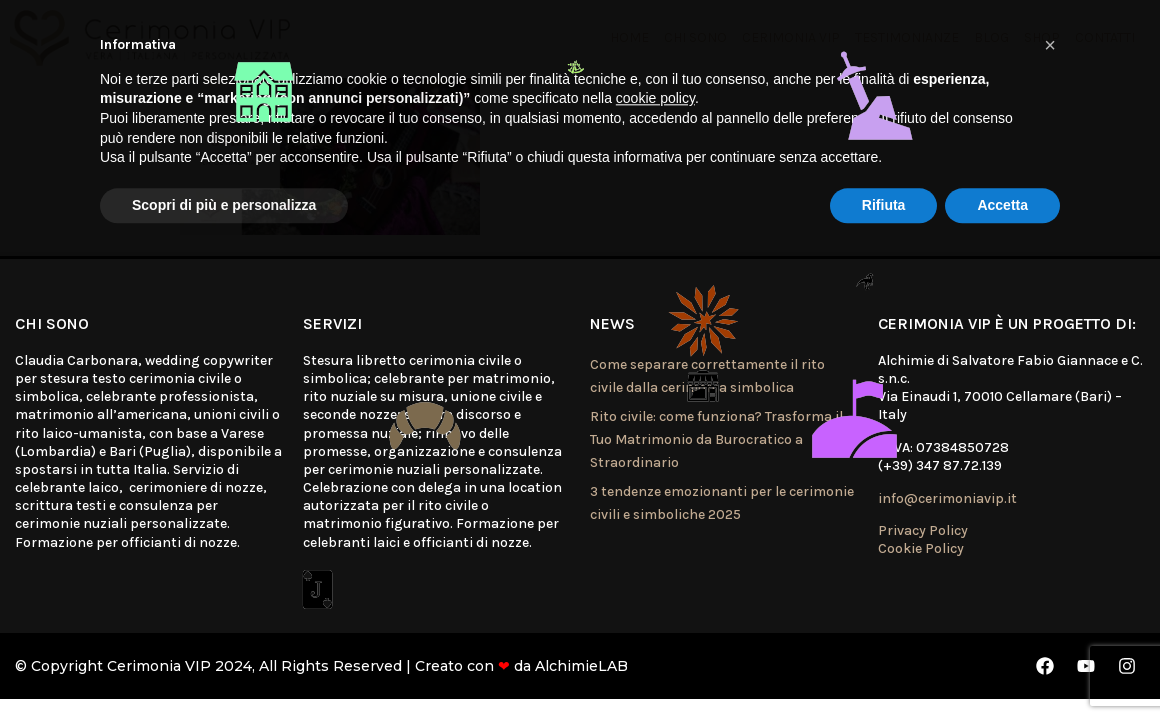 This screenshot has height=720, width=1160. Describe the element at coordinates (872, 95) in the screenshot. I see `access legendary or rare items` at that location.